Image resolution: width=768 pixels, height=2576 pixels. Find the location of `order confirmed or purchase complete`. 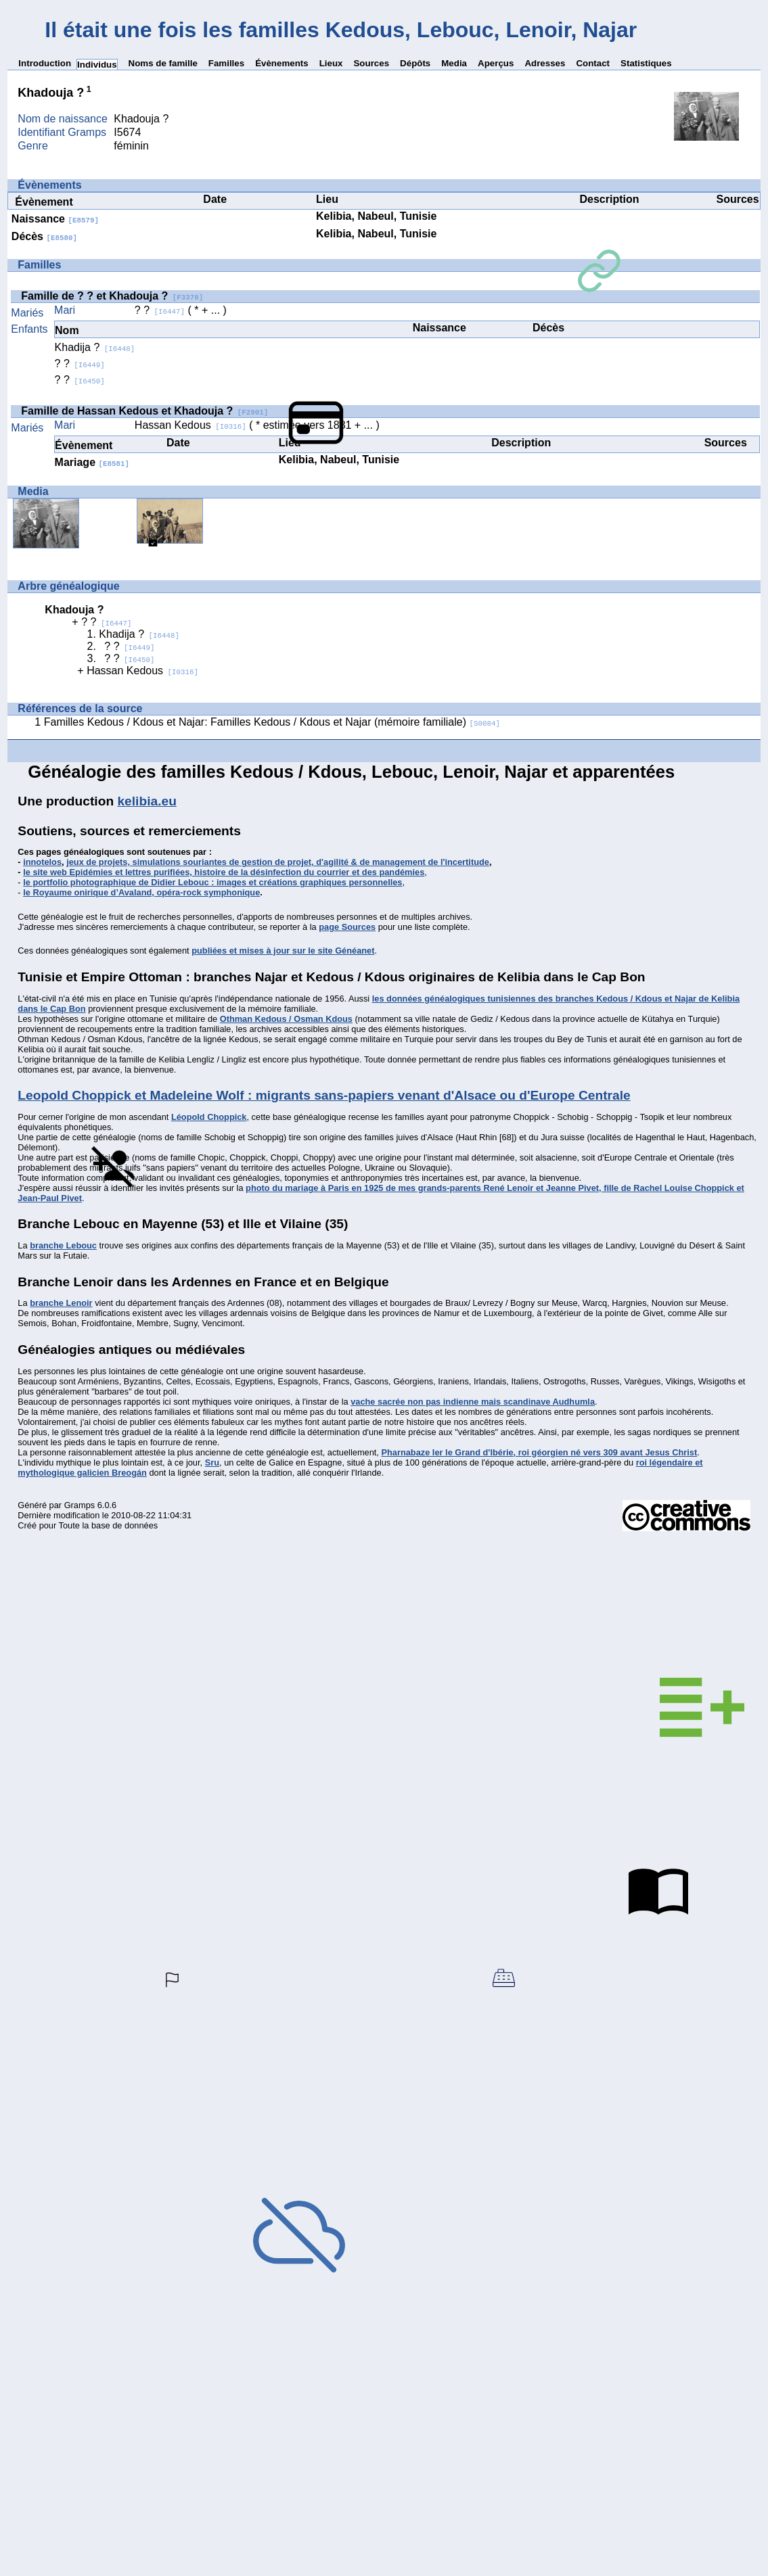

order confirmed or purchase complete is located at coordinates (153, 542).